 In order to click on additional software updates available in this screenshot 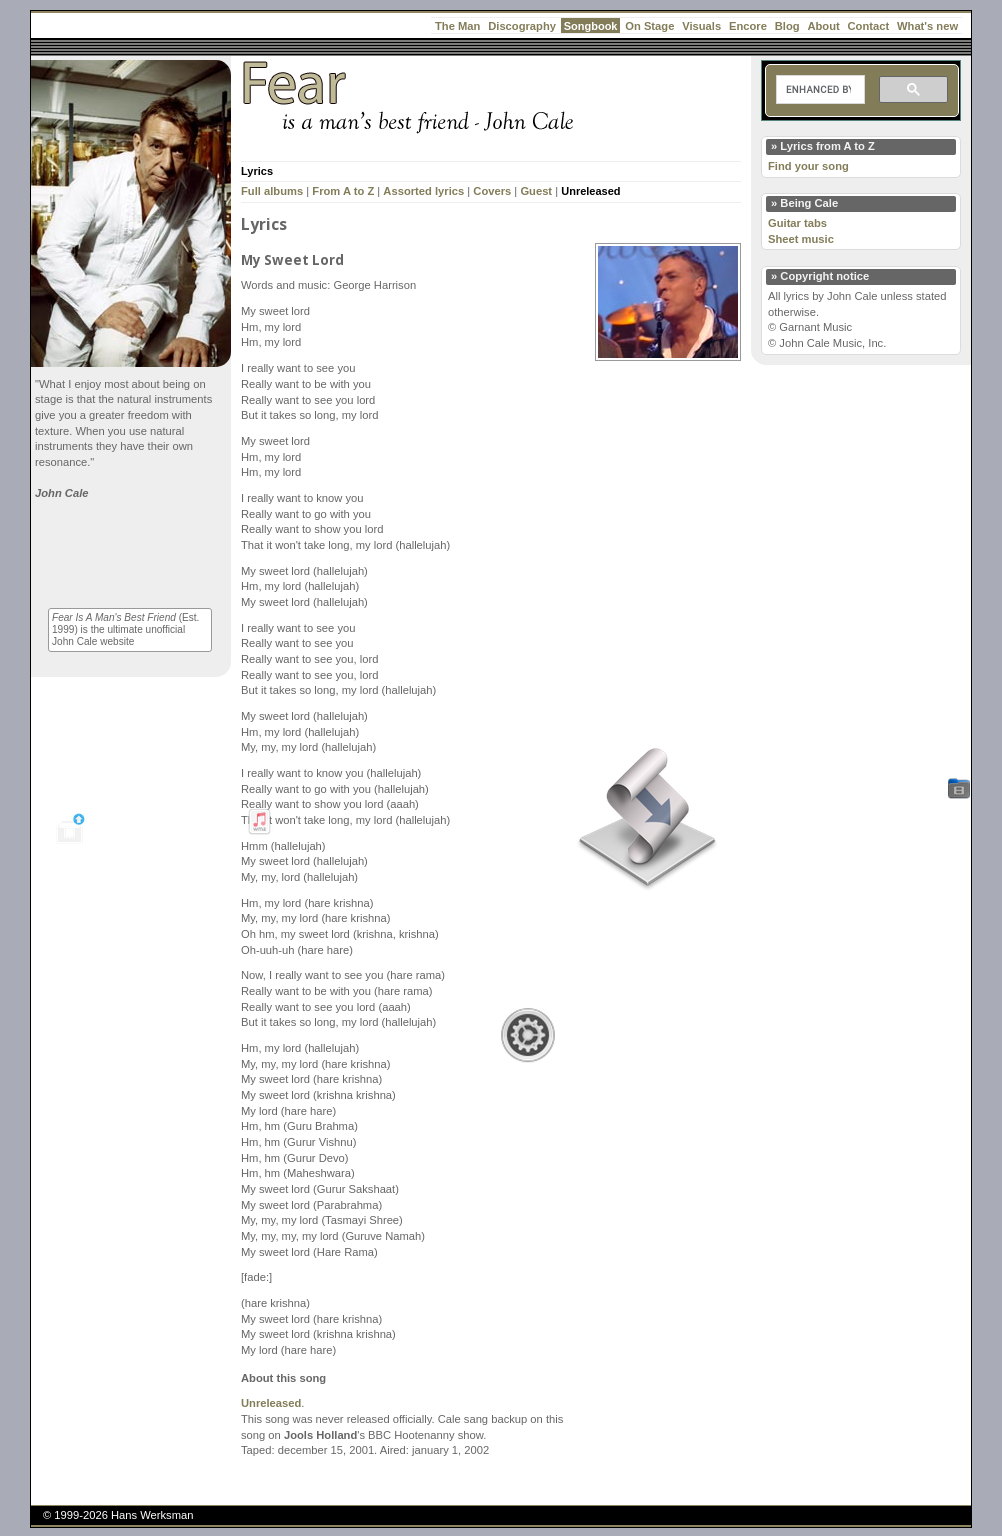, I will do `click(69, 828)`.